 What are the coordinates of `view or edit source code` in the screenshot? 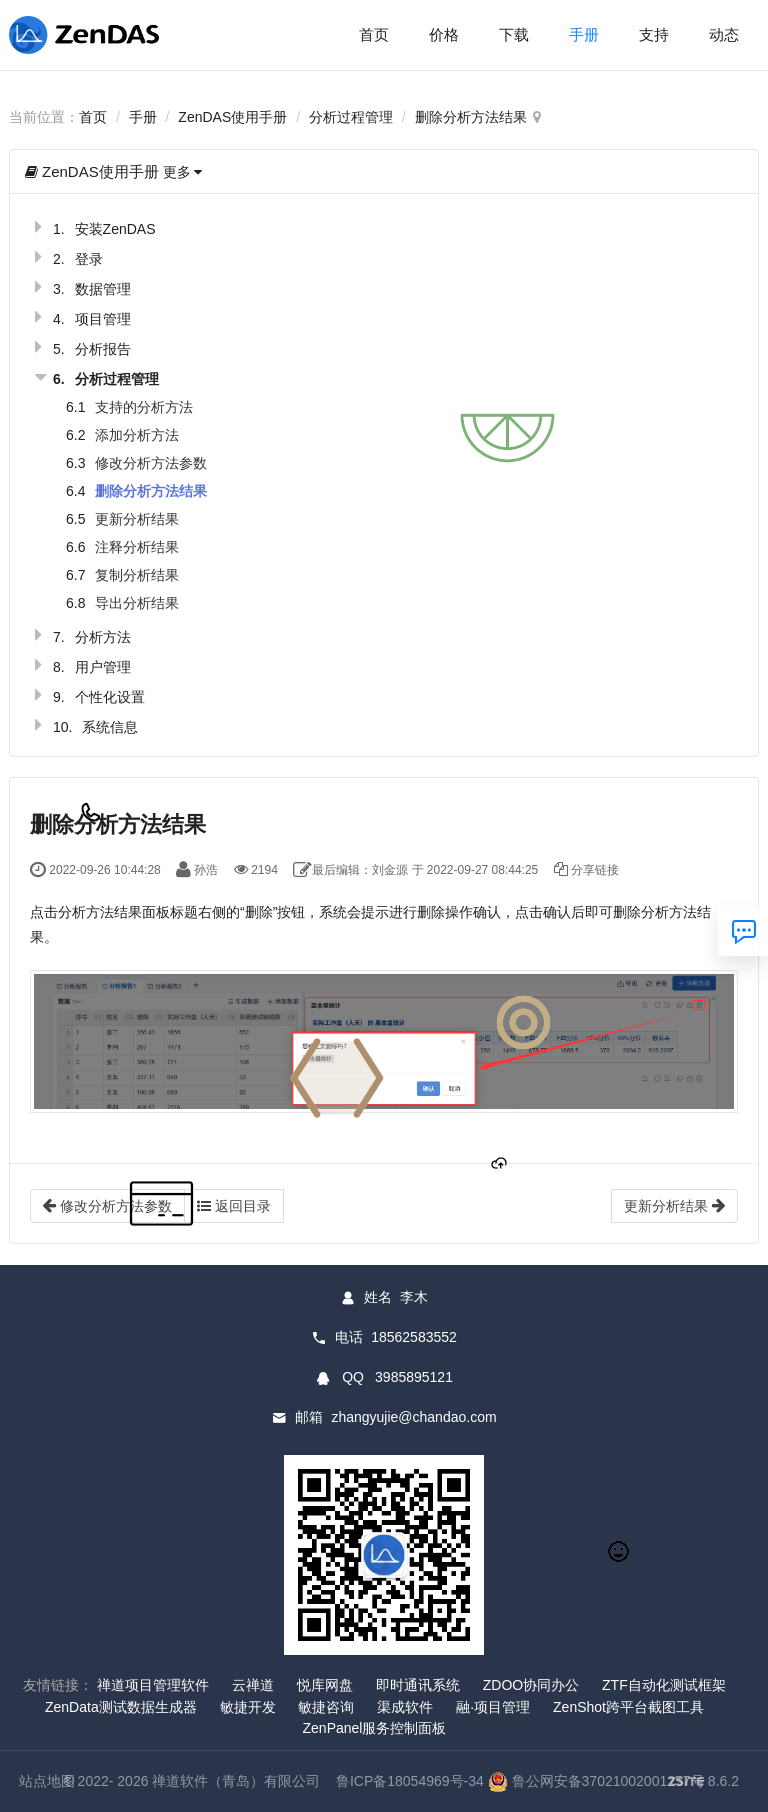 It's located at (337, 1078).